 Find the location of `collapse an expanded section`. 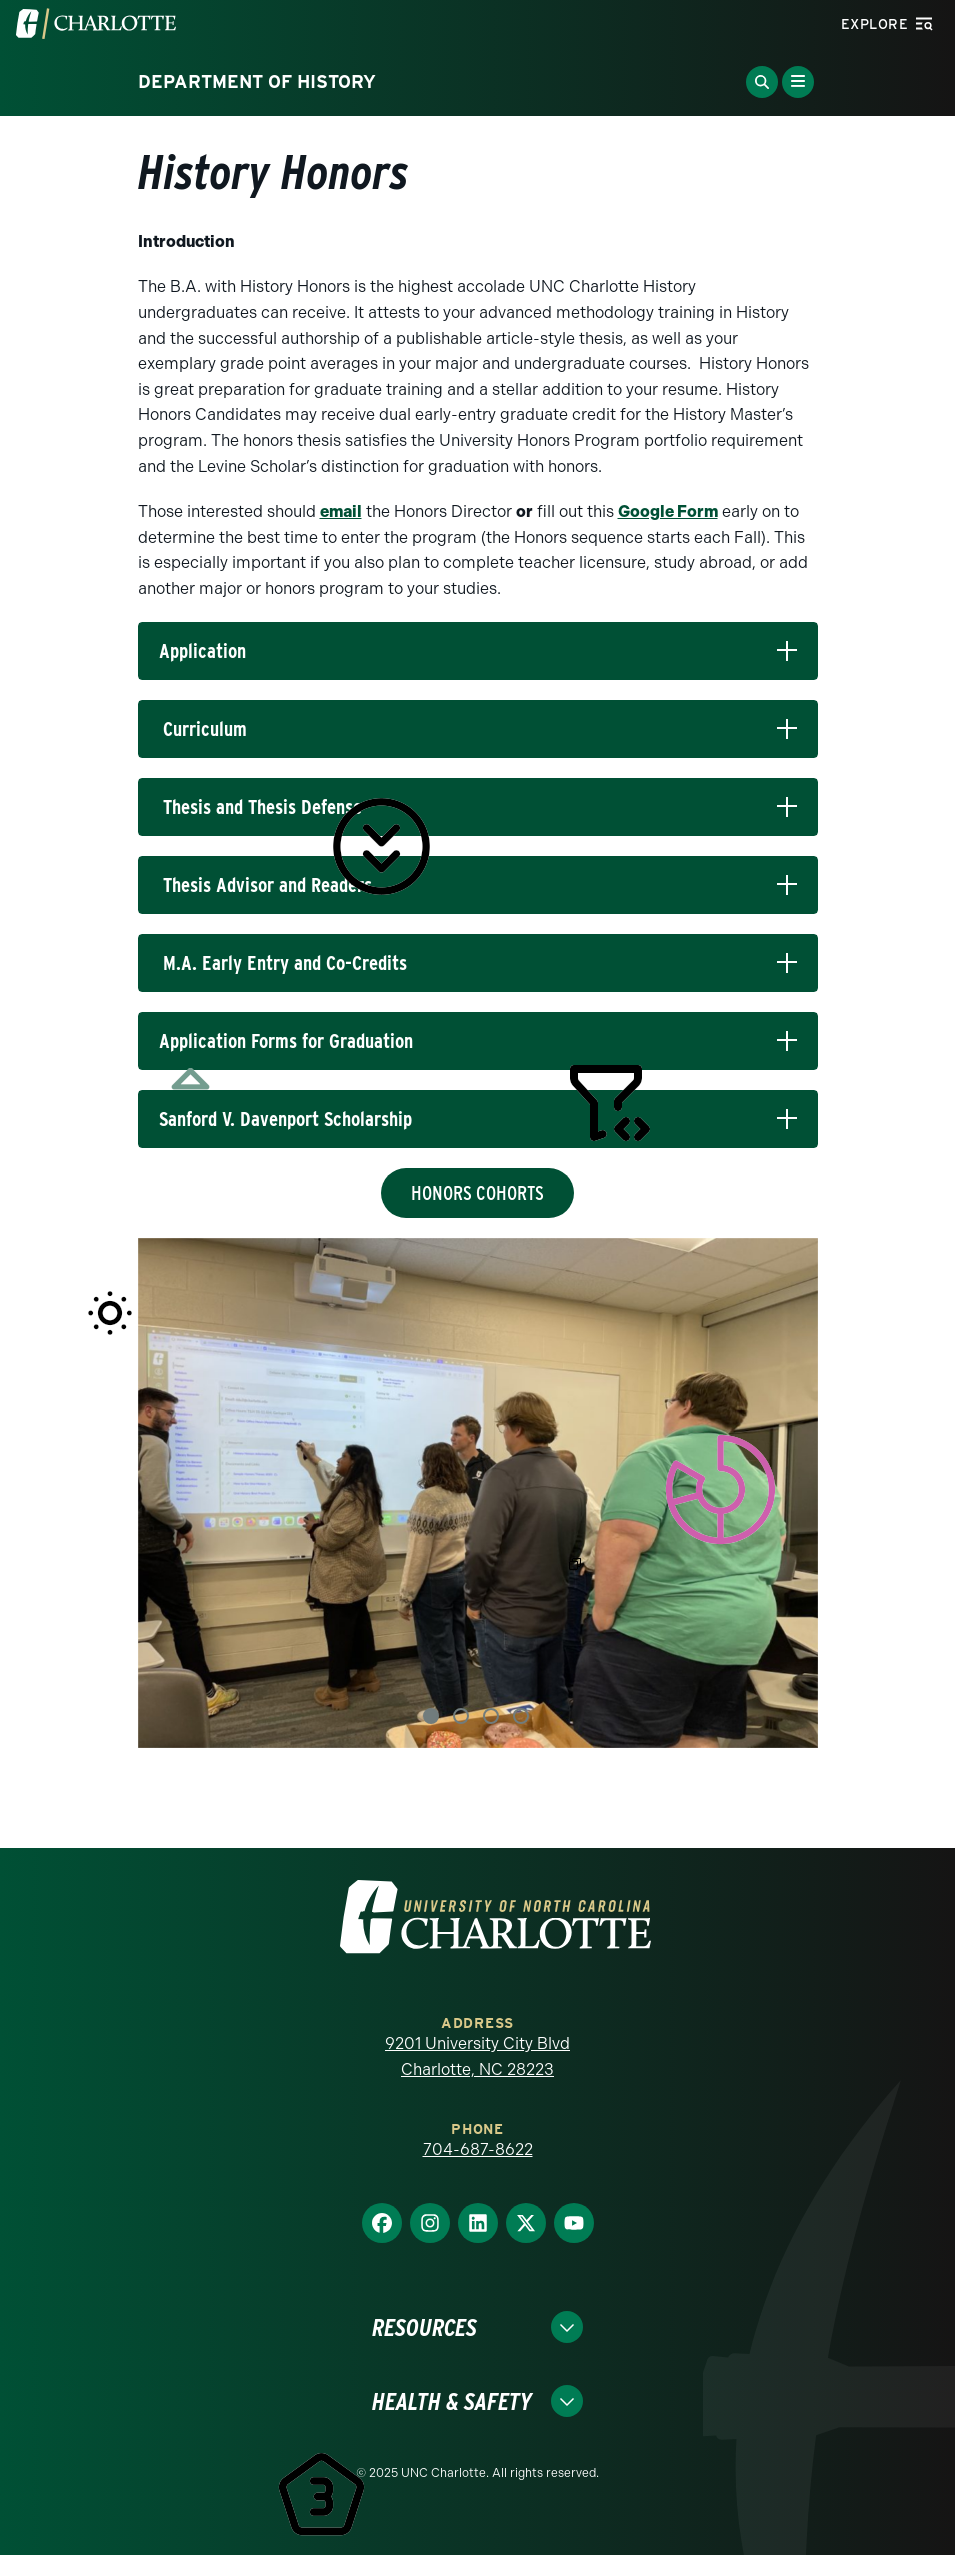

collapse an expanded section is located at coordinates (190, 1081).